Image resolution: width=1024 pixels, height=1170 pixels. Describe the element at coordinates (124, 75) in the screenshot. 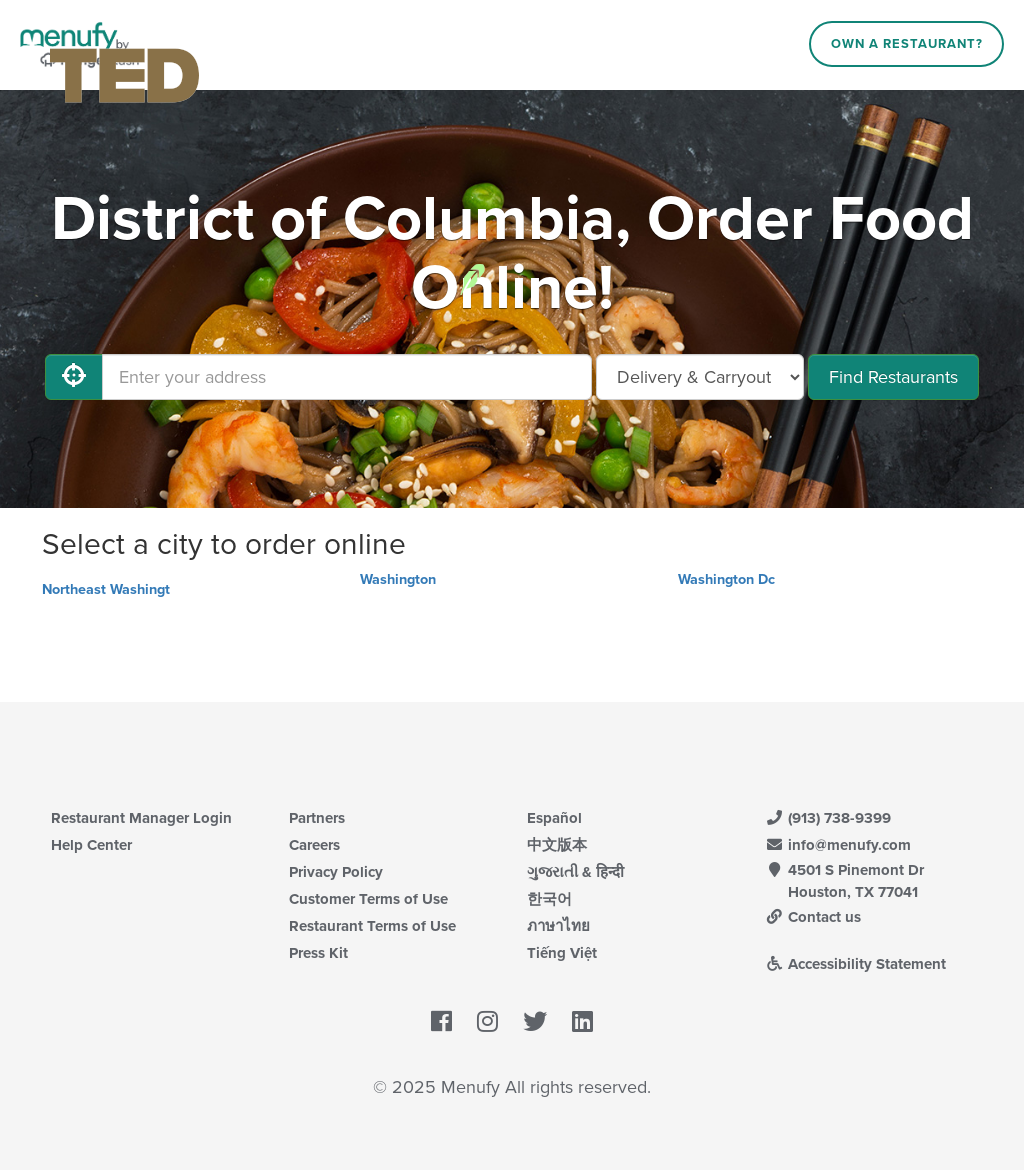

I see `open the TED app` at that location.